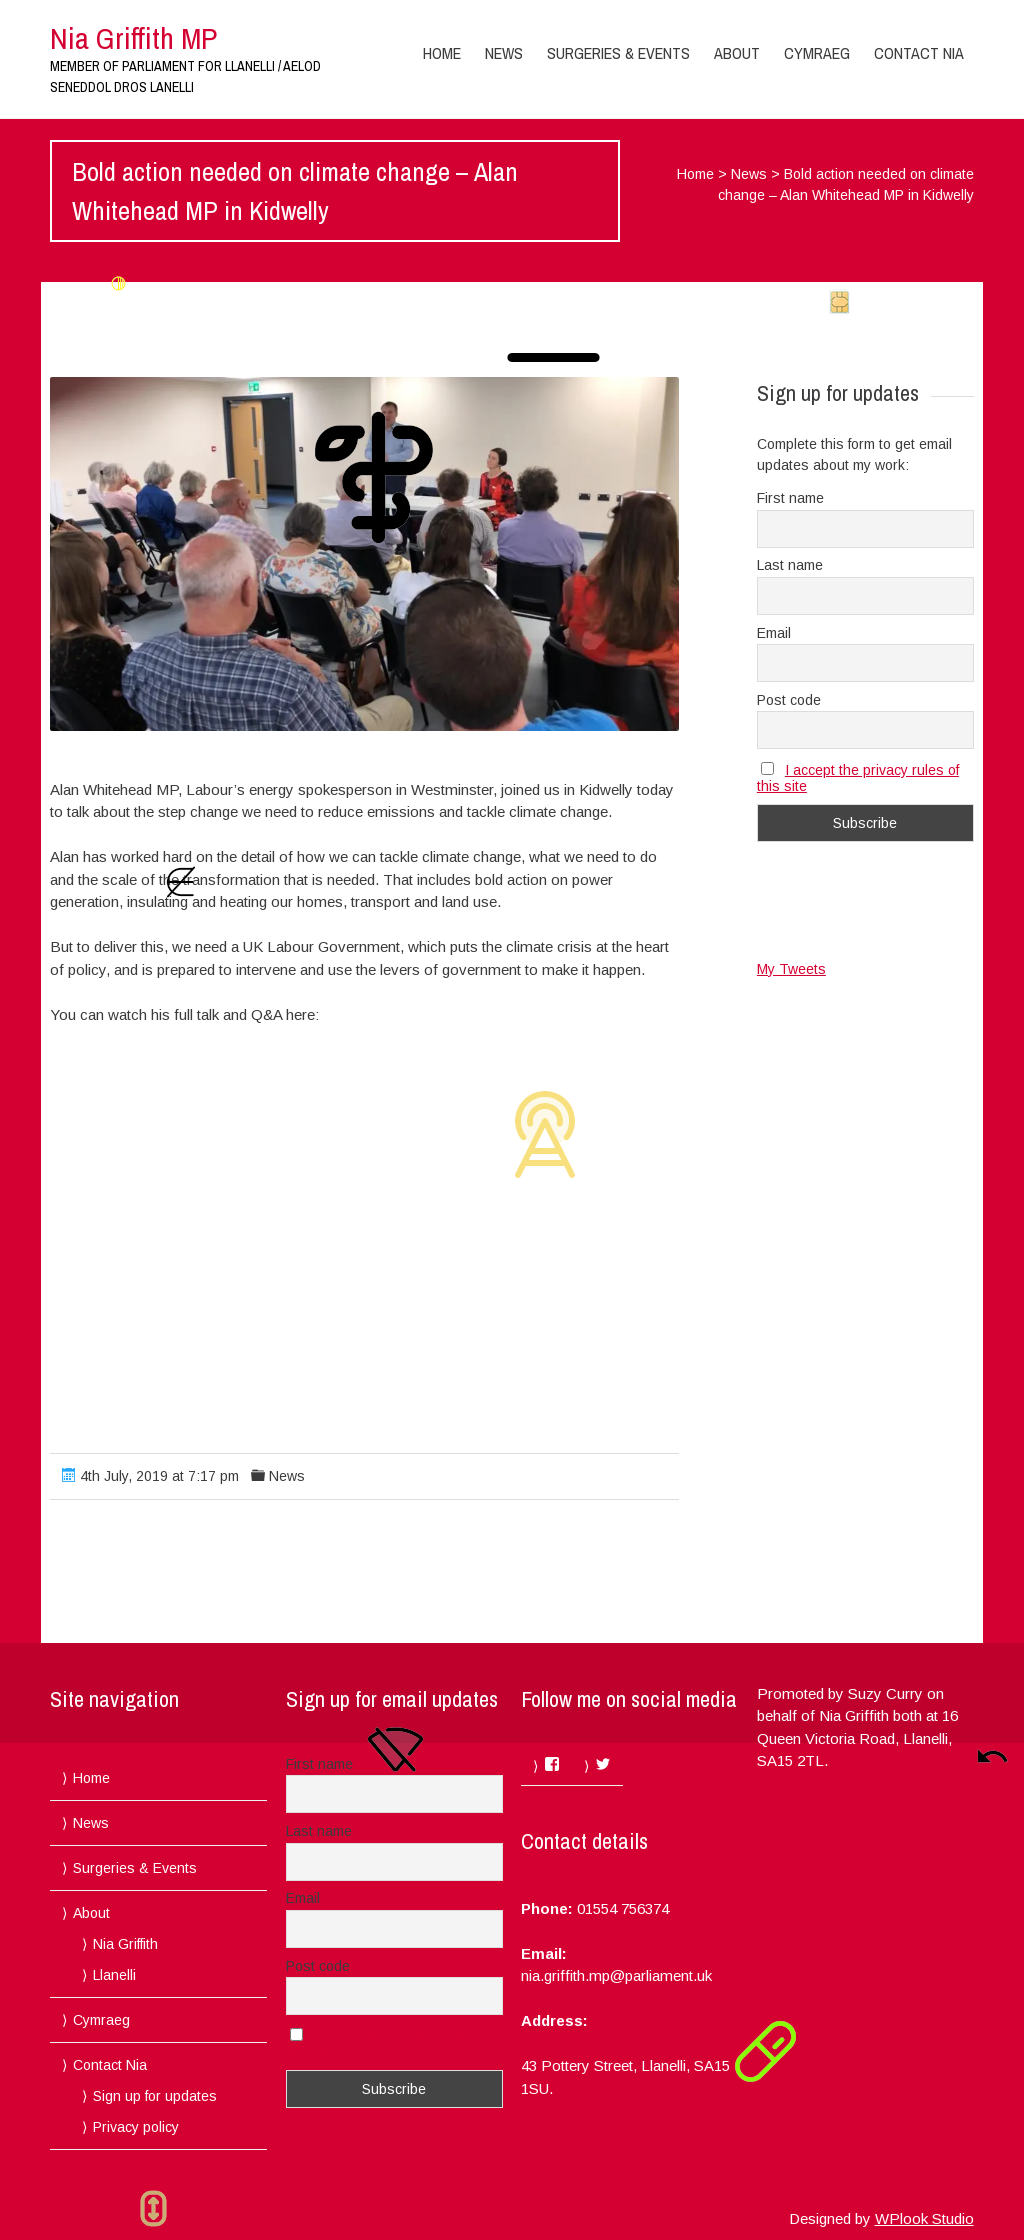 The width and height of the screenshot is (1024, 2240). I want to click on access health or medical services, so click(378, 477).